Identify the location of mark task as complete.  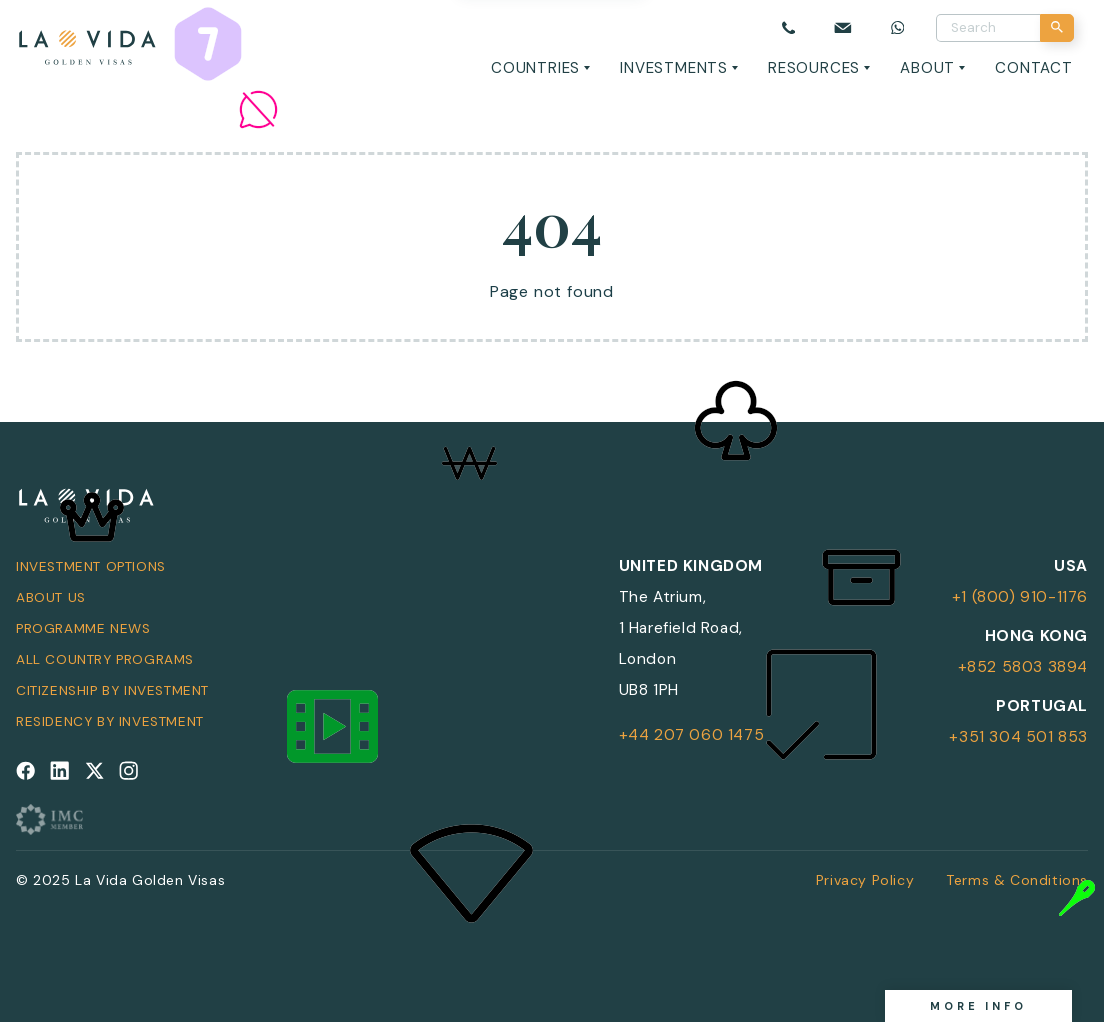
(821, 704).